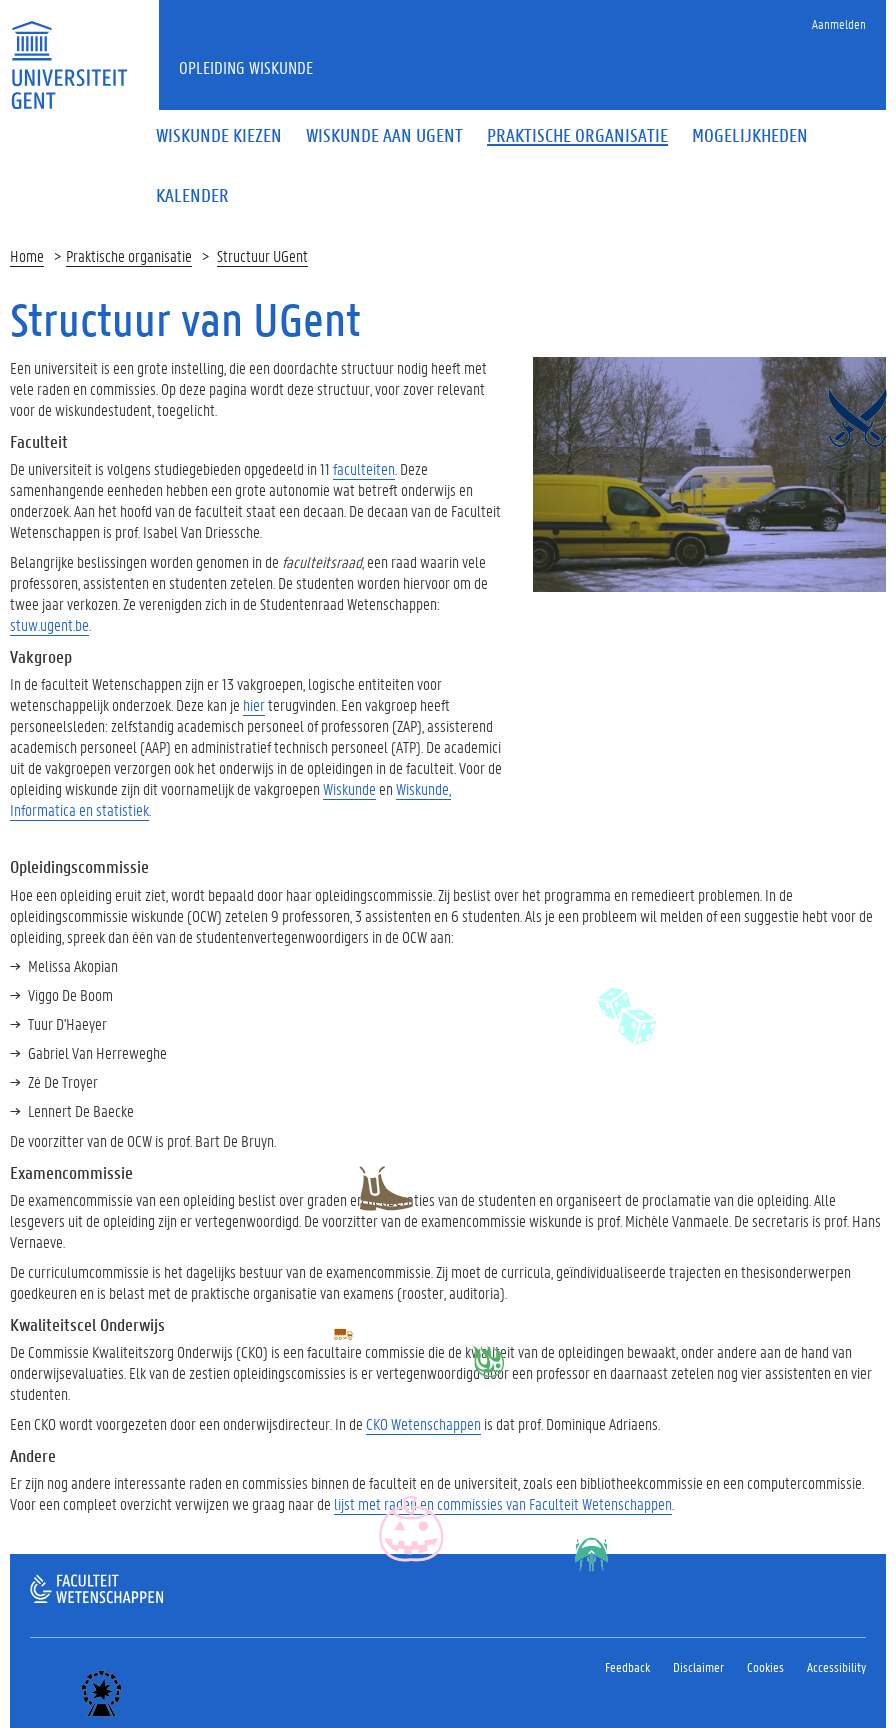  What do you see at coordinates (488, 1361) in the screenshot?
I see `indicates a burning or destroyed document` at bounding box center [488, 1361].